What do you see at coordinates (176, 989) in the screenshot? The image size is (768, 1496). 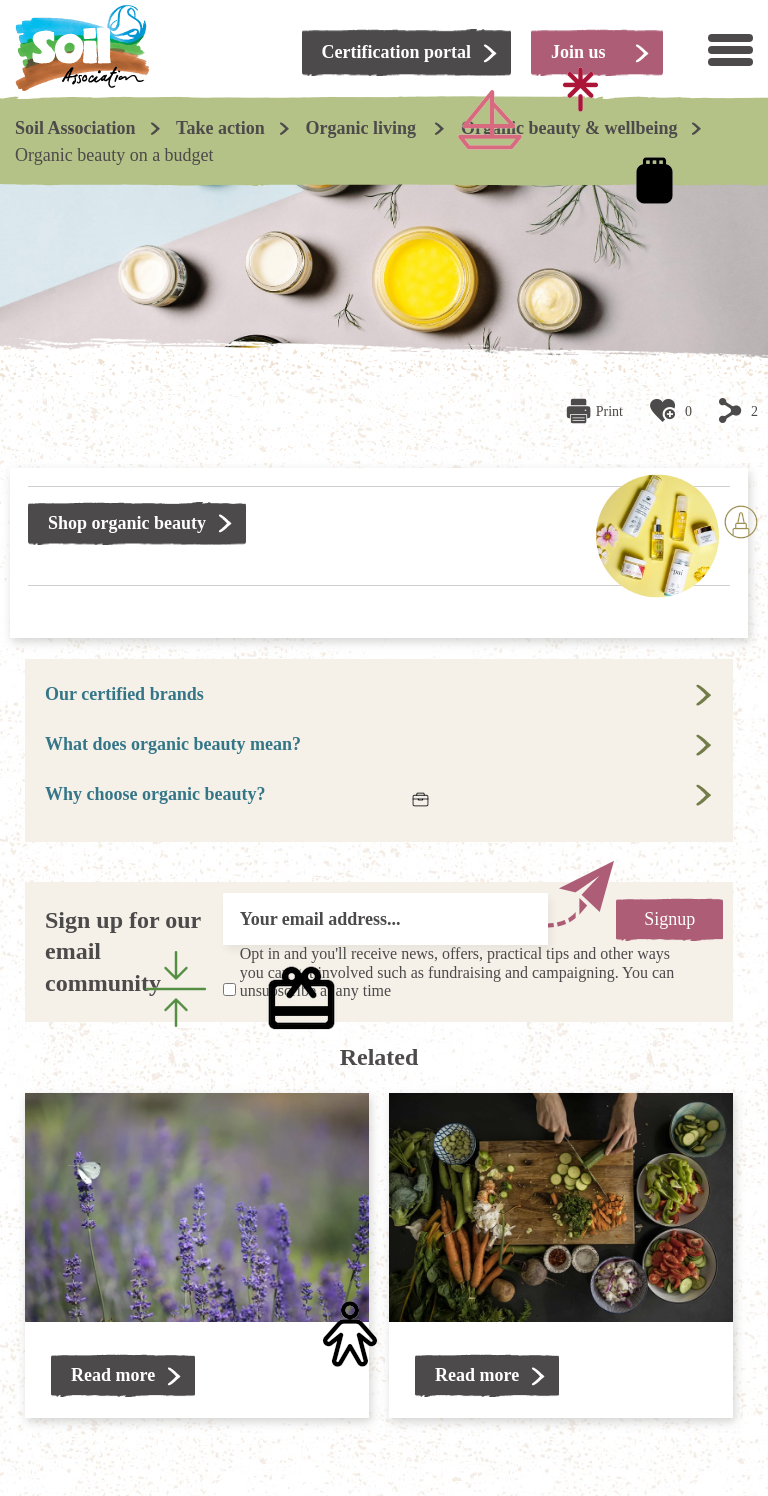 I see `collapse or minimize vertical content` at bounding box center [176, 989].